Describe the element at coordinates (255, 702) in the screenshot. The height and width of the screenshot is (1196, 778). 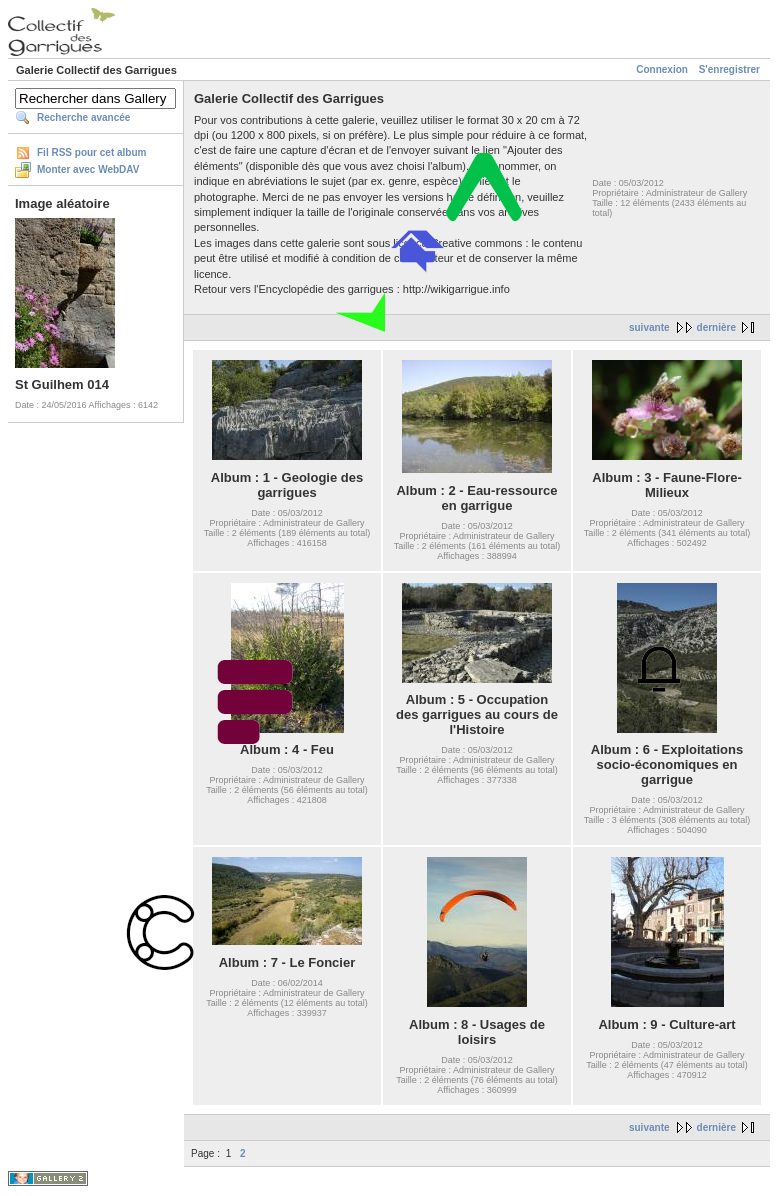
I see `Formspree form backend service logo` at that location.